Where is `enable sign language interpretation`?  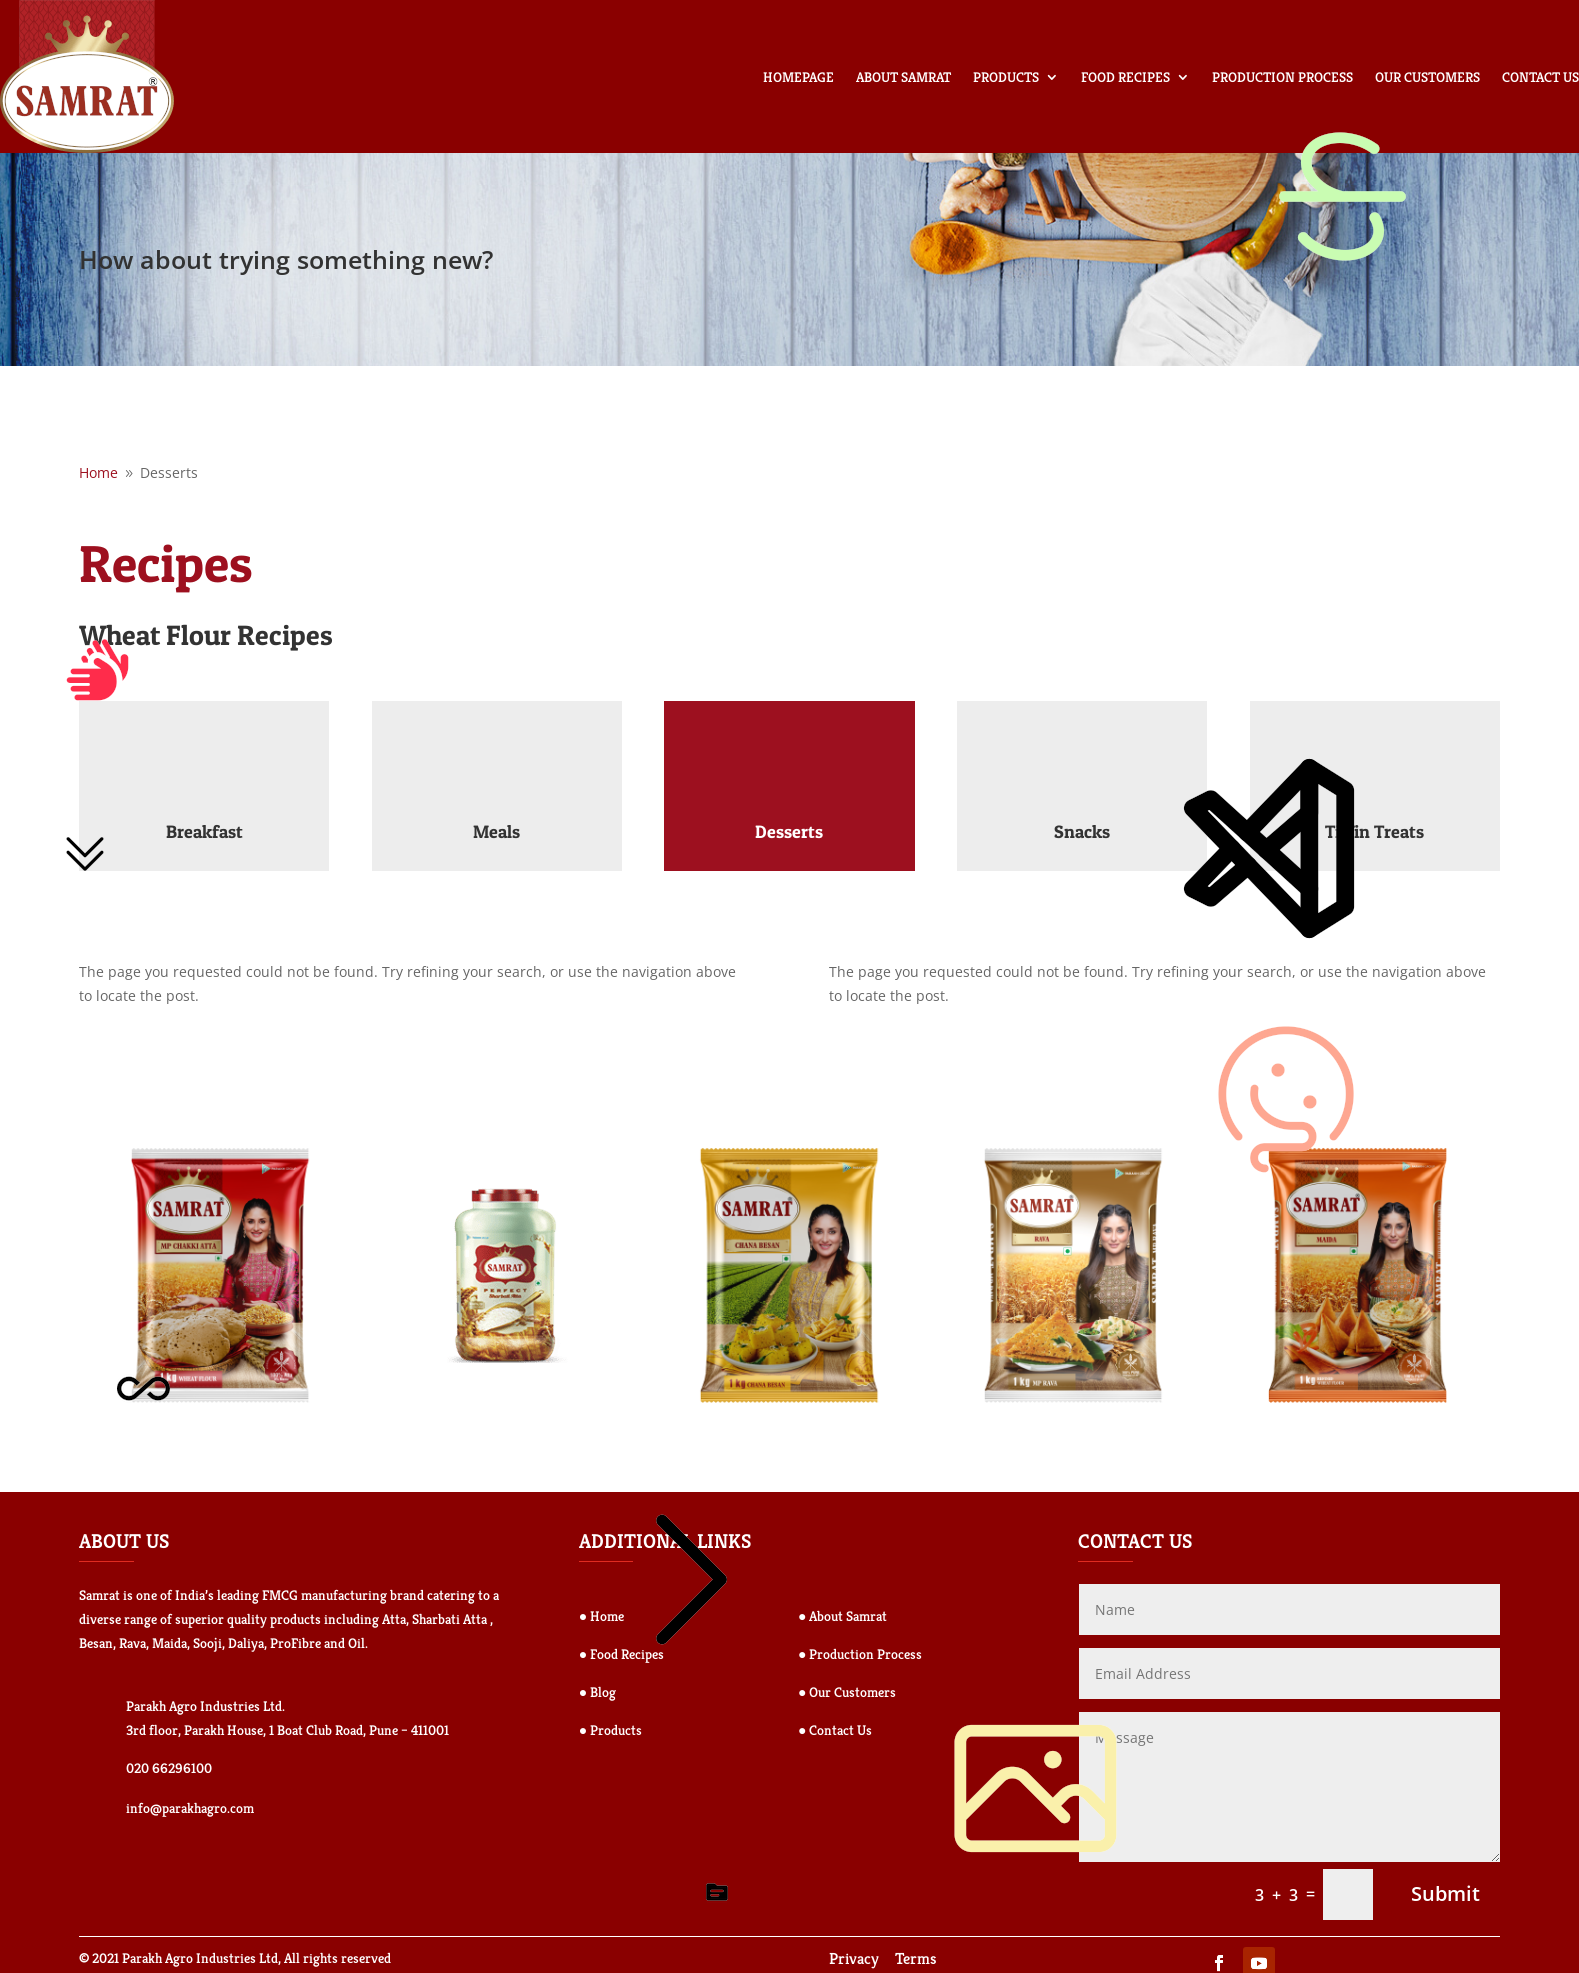
enable sign language interpretation is located at coordinates (97, 669).